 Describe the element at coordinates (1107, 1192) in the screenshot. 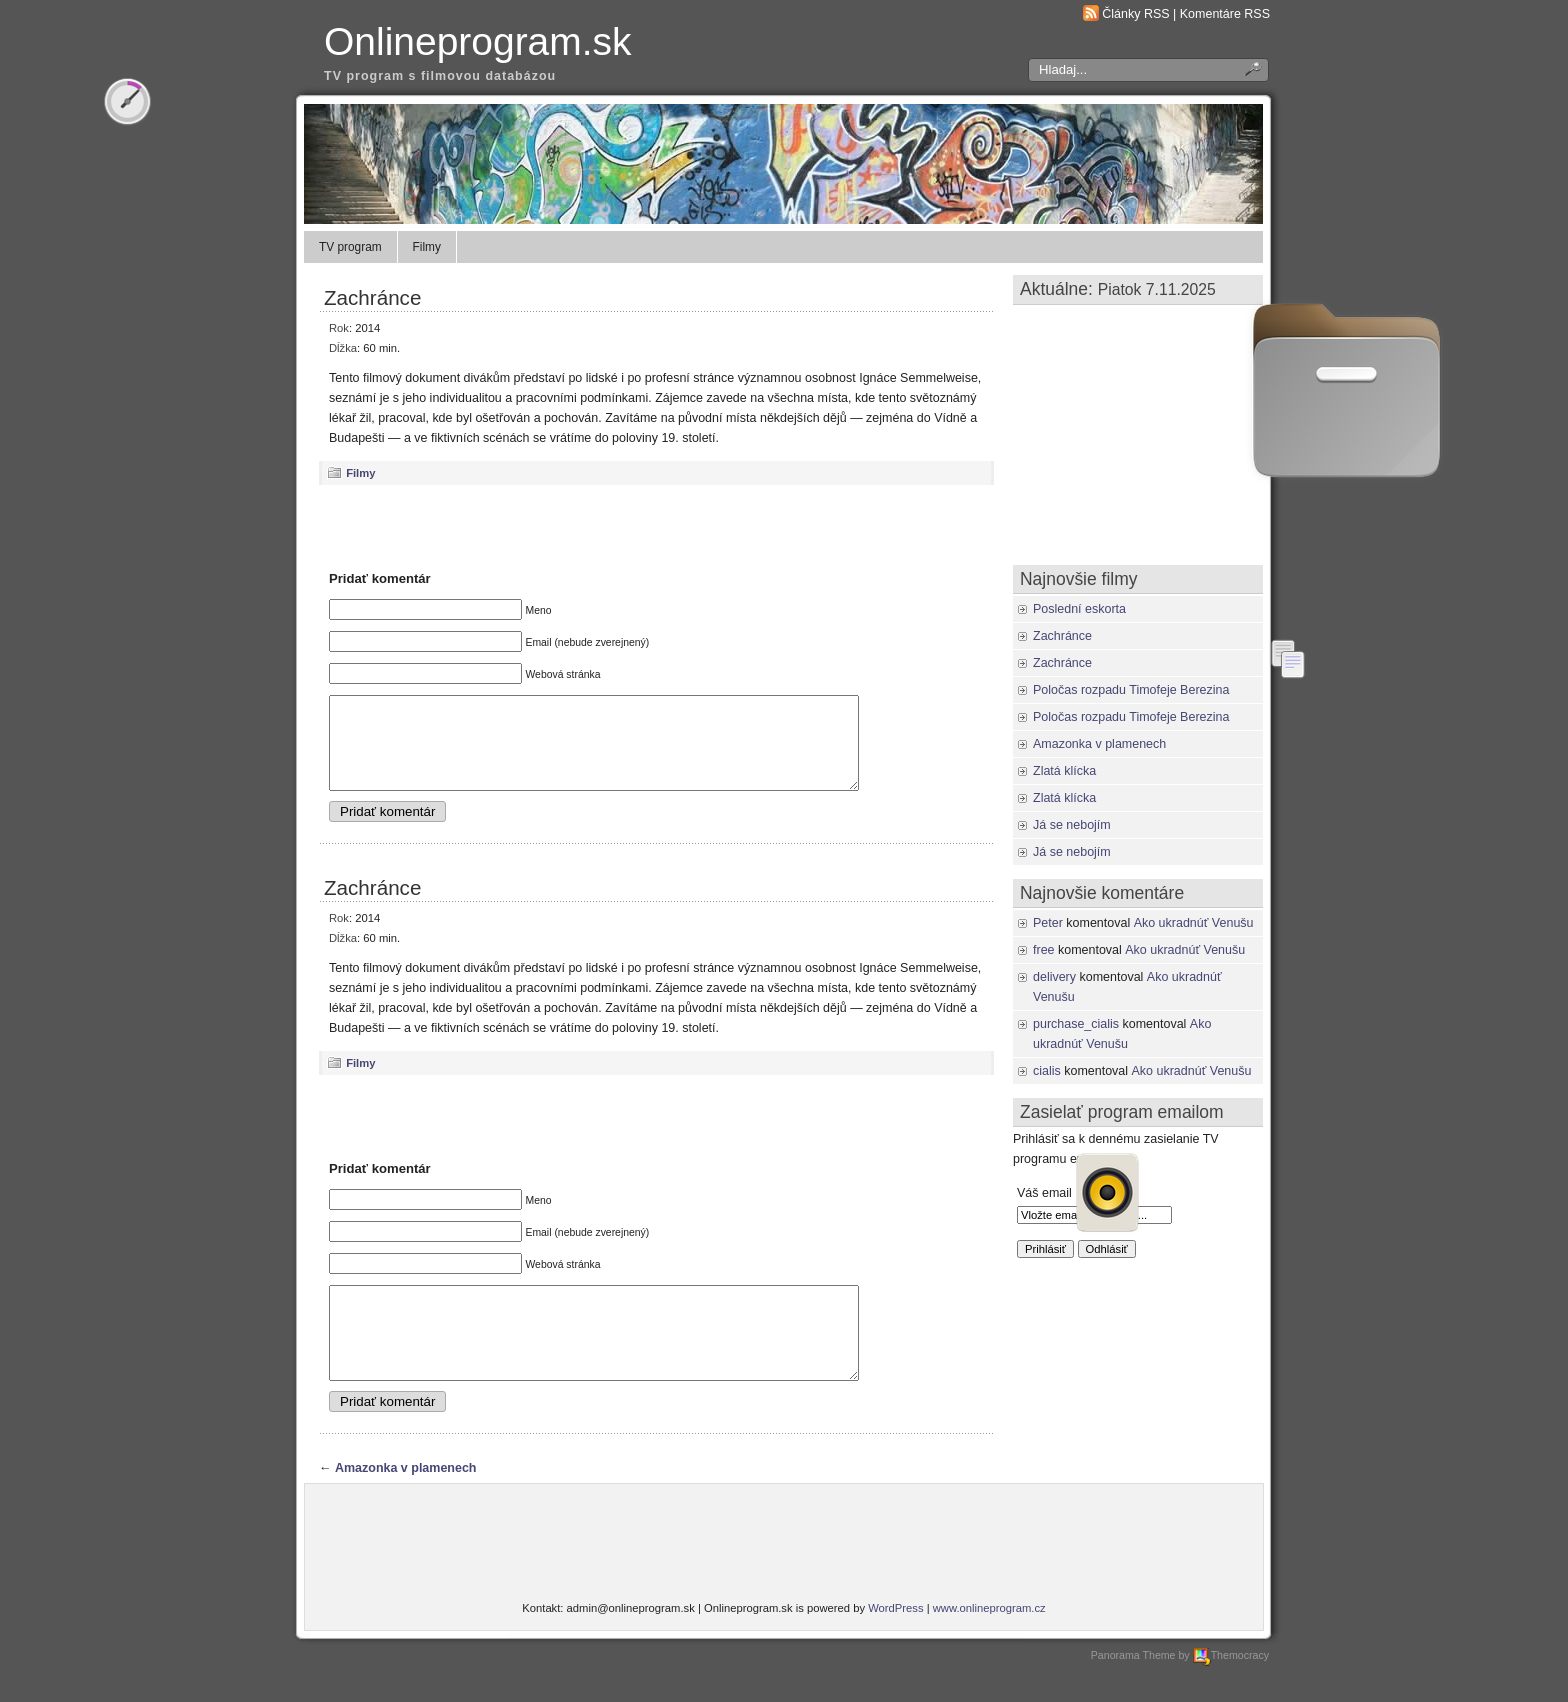

I see `open Rhythmbox music player` at that location.